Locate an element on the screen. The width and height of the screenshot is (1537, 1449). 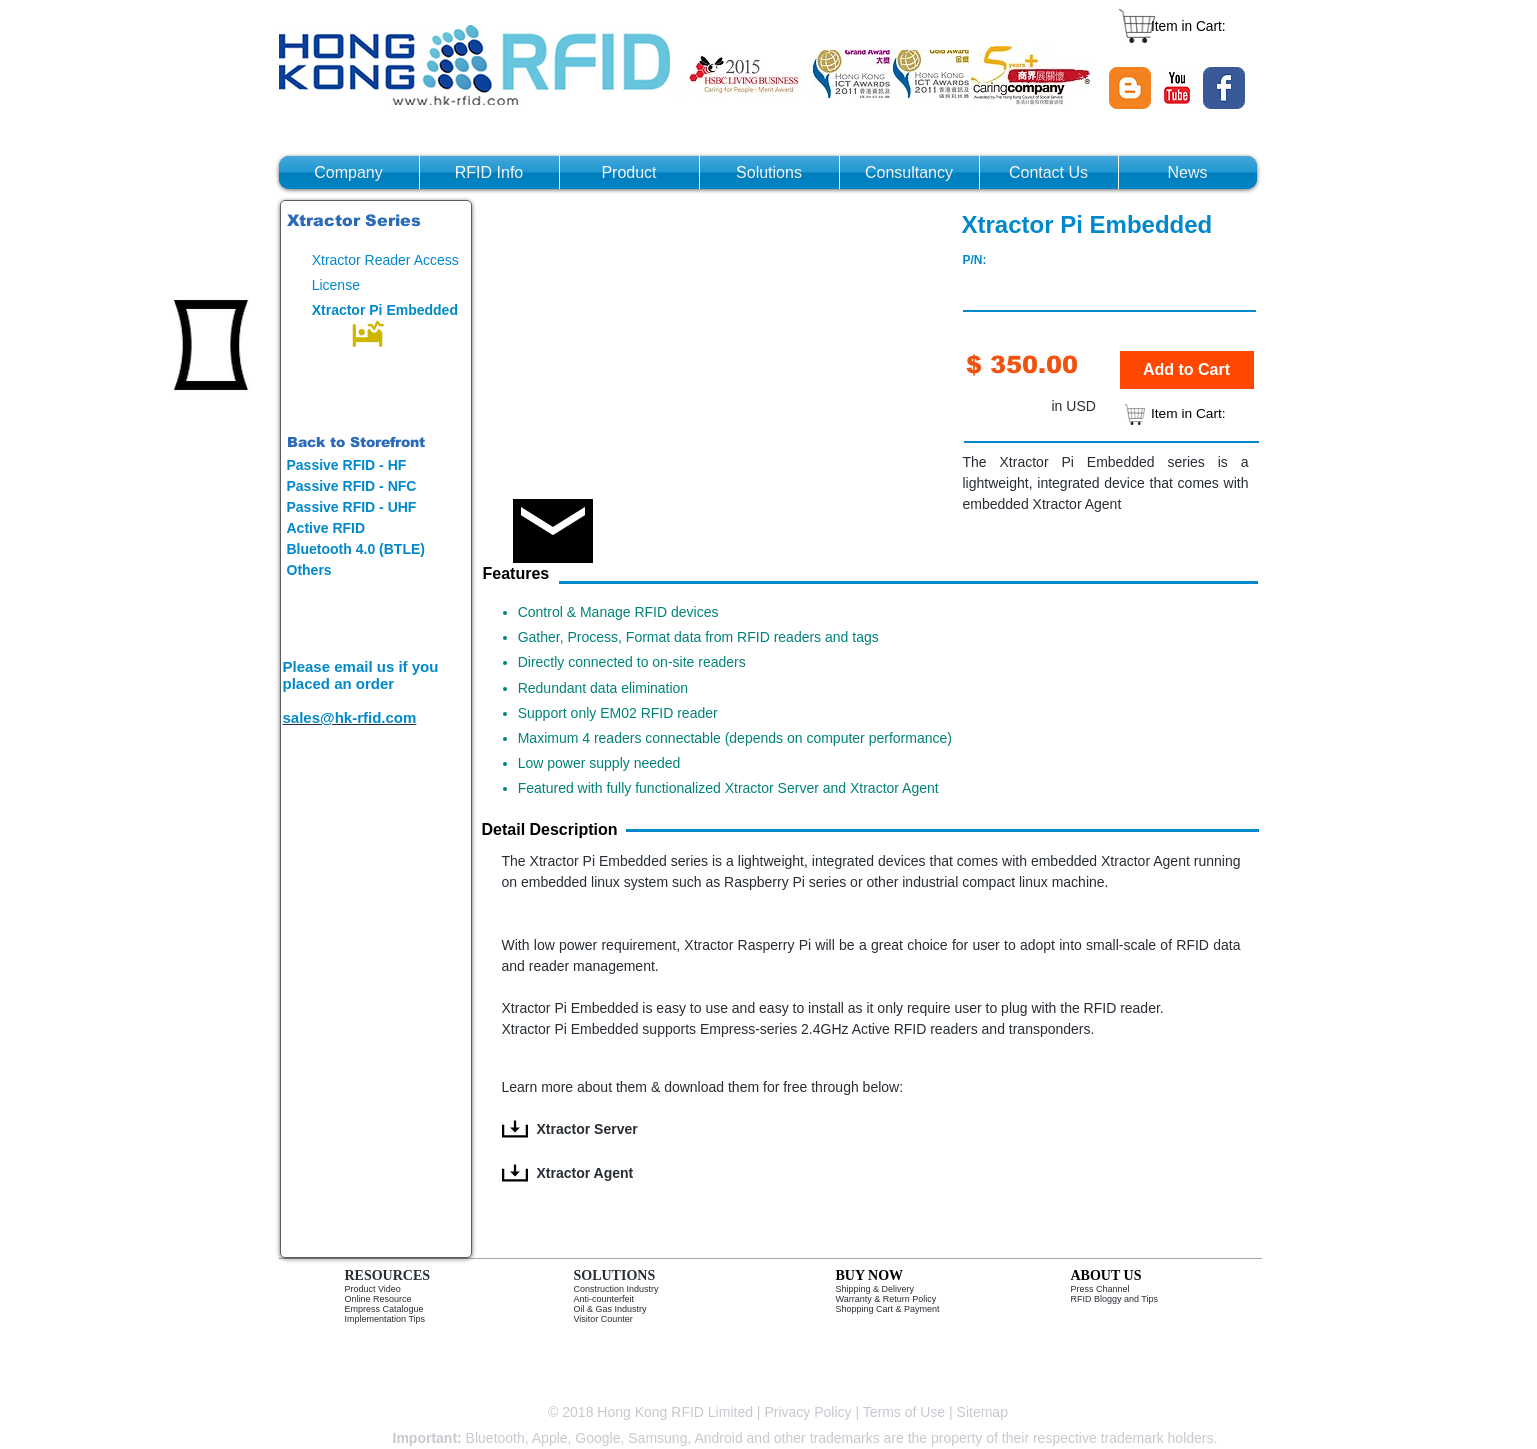
switch to vertical panorama capture mode is located at coordinates (211, 345).